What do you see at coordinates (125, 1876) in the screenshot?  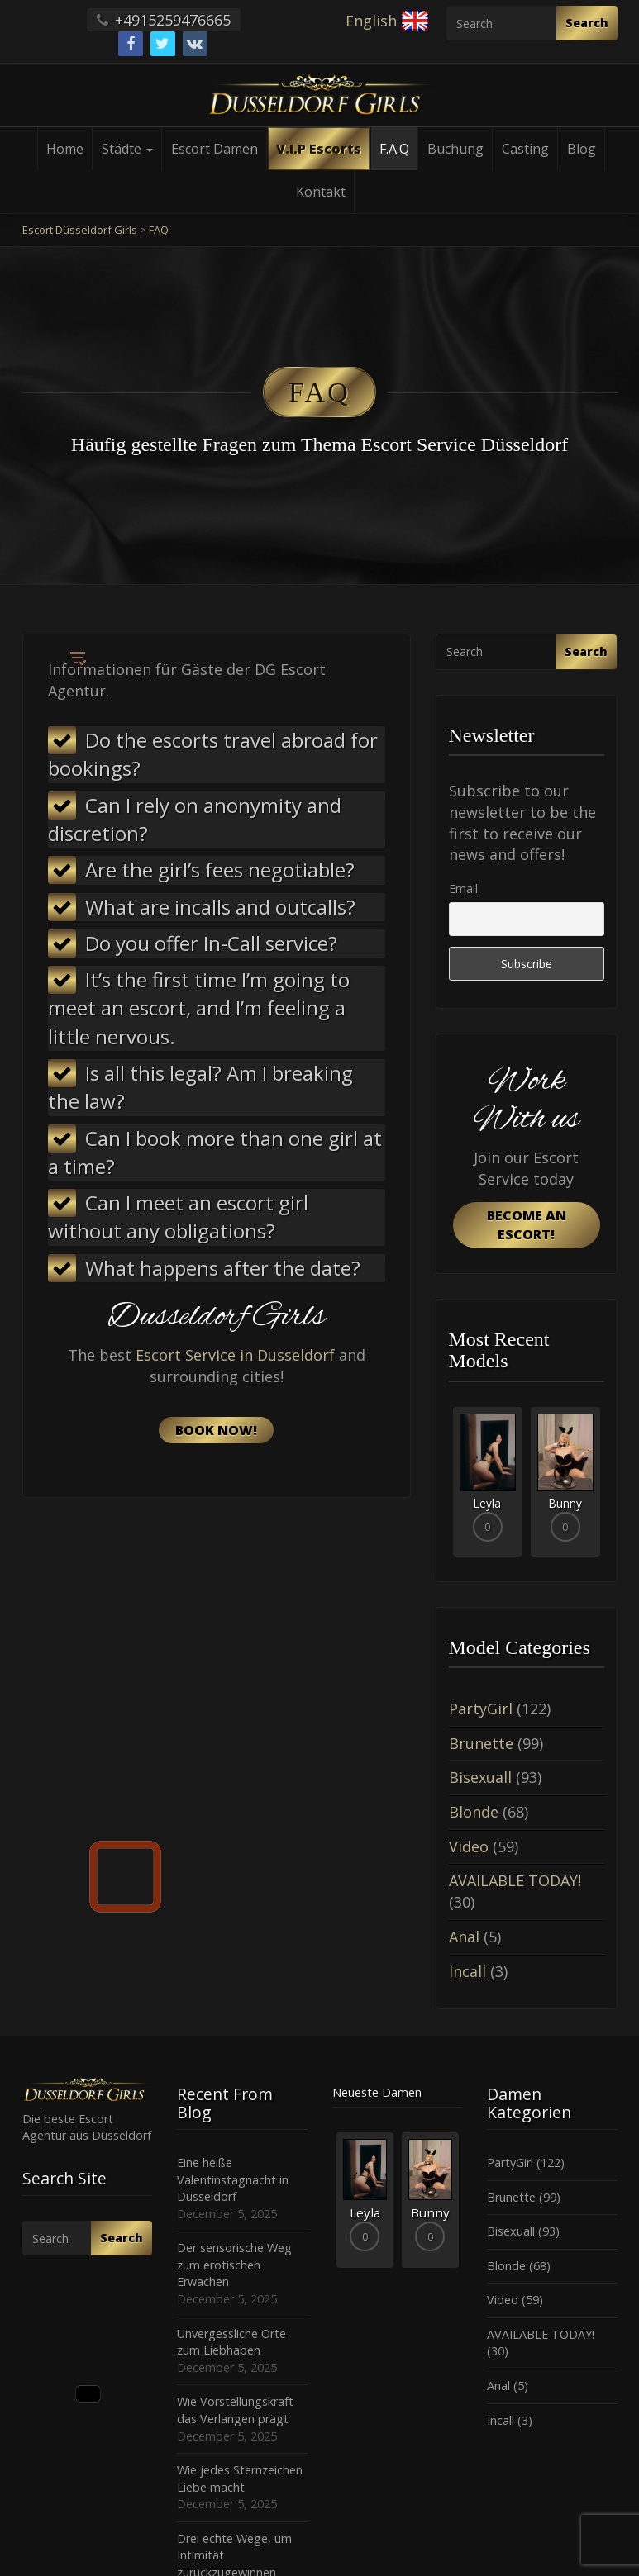 I see `define a selection area` at bounding box center [125, 1876].